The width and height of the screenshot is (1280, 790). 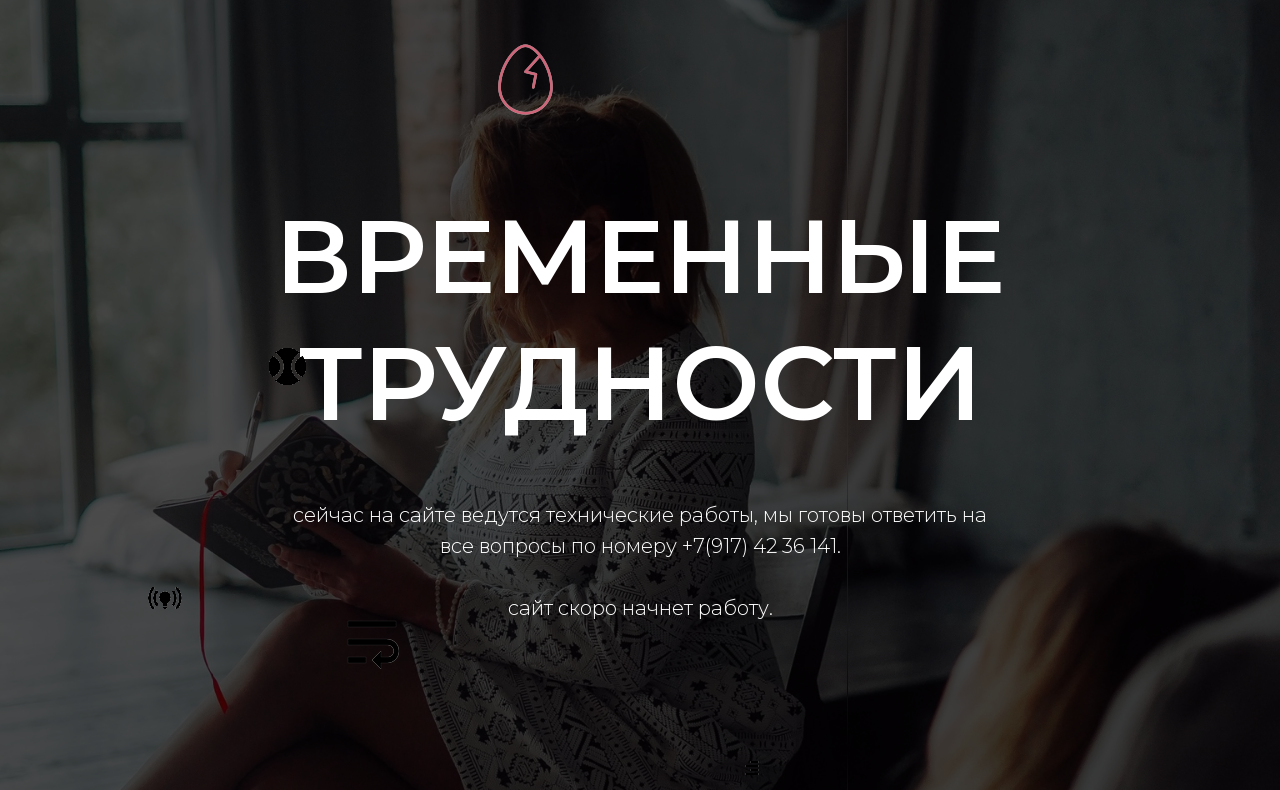 I want to click on view AI-powered predictions or suggestions, so click(x=165, y=598).